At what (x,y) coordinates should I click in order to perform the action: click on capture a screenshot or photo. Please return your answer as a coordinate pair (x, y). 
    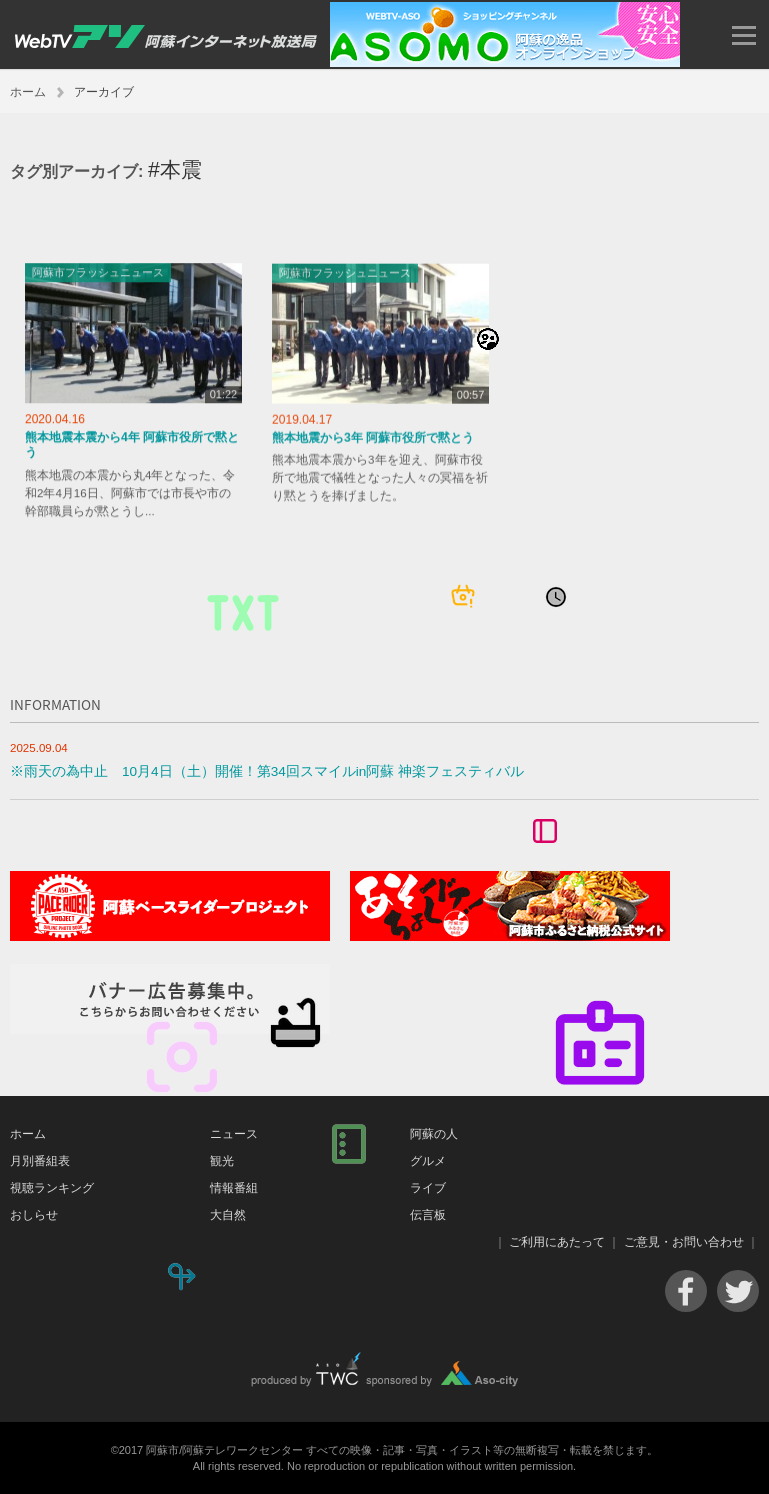
    Looking at the image, I should click on (182, 1057).